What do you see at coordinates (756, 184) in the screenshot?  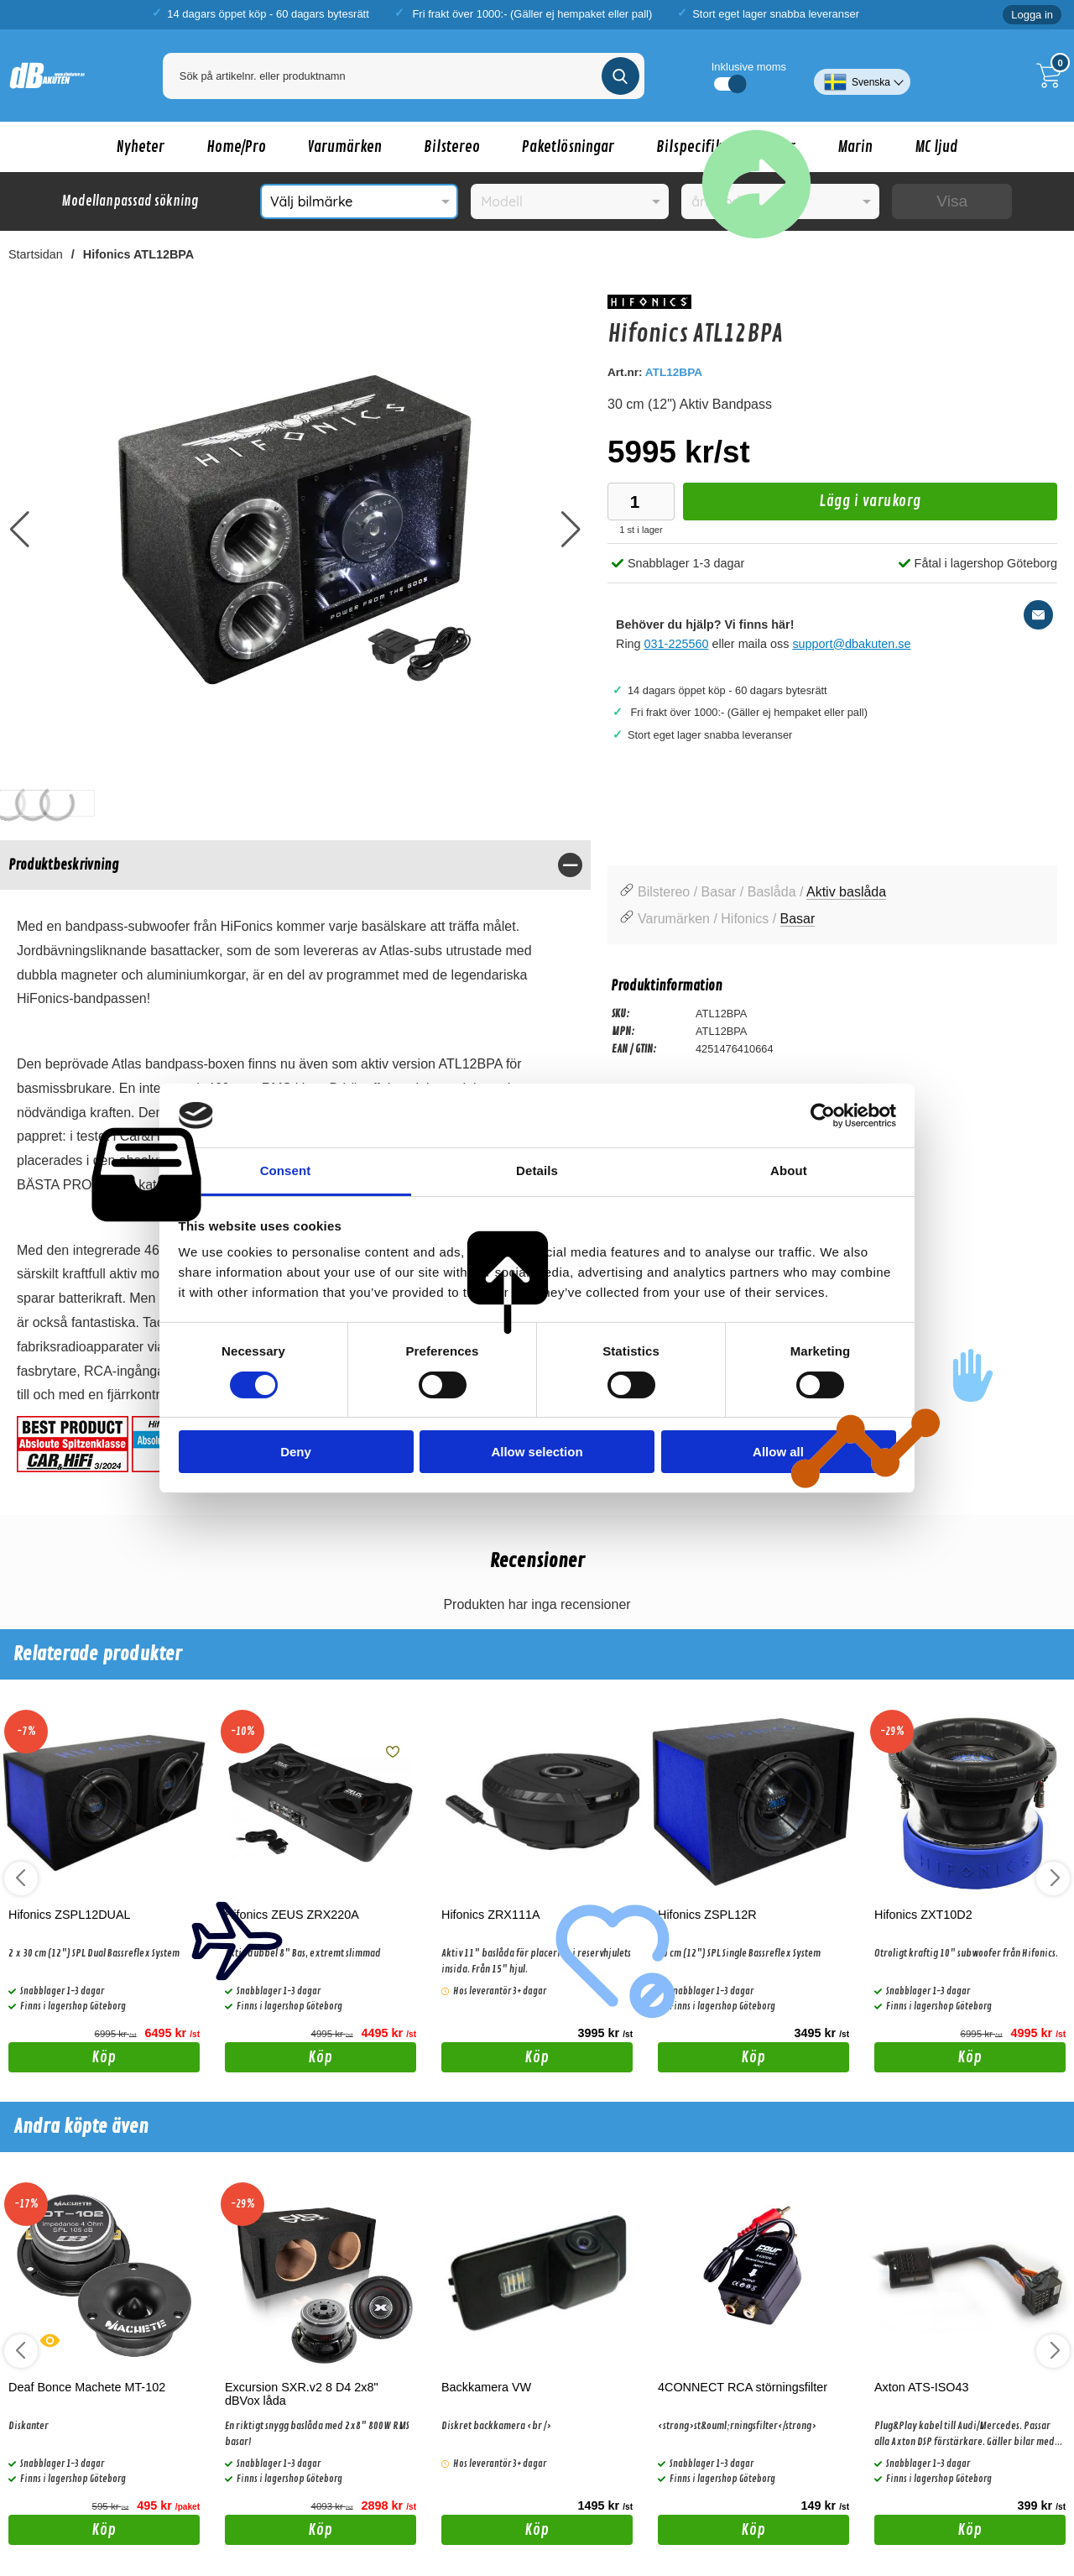 I see `share or forward content` at bounding box center [756, 184].